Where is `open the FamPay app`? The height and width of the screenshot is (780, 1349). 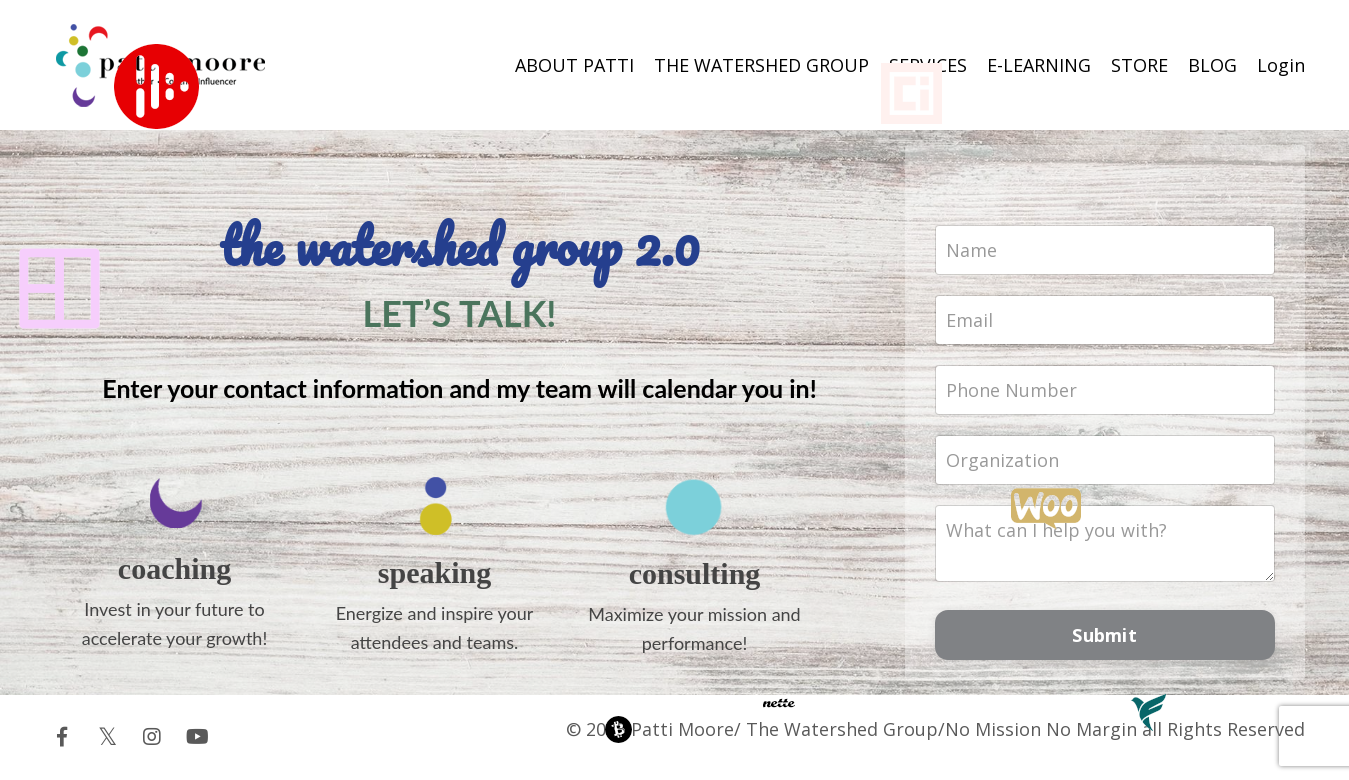
open the FamPay app is located at coordinates (1148, 712).